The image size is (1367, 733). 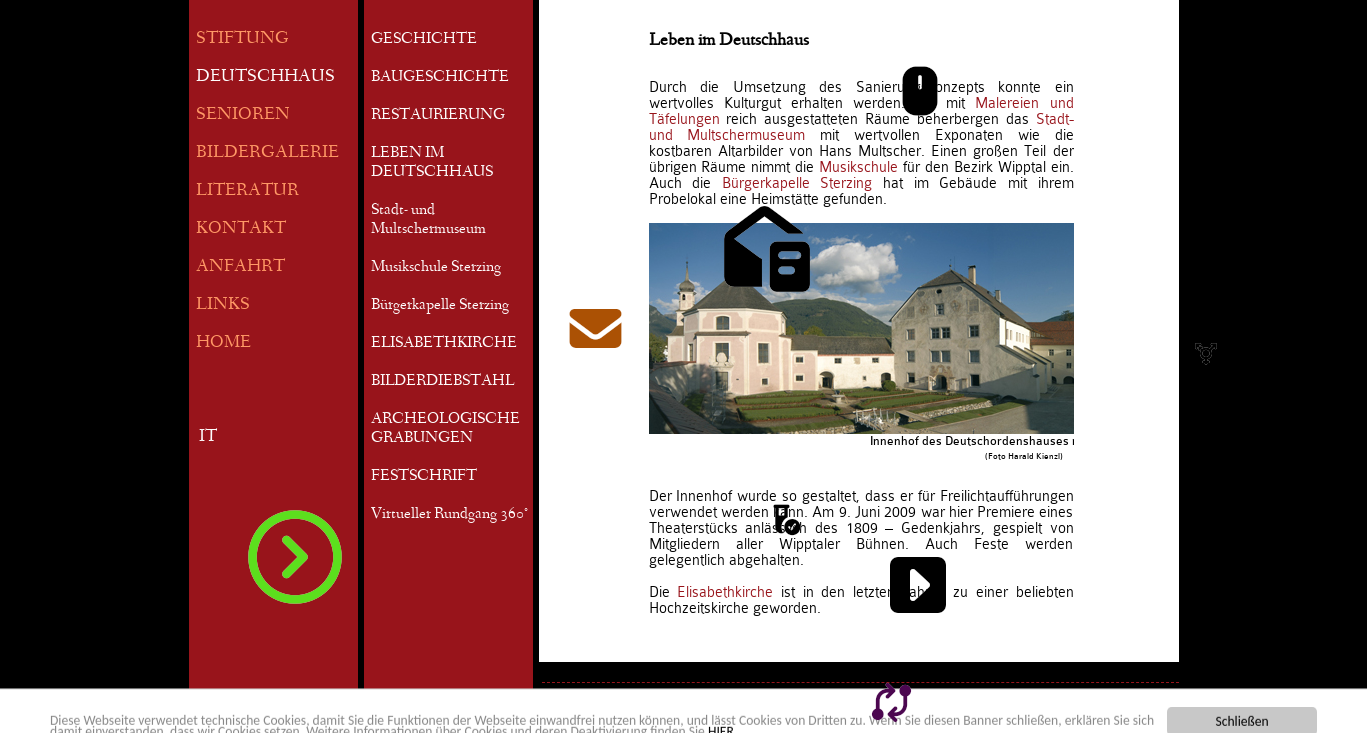 I want to click on open your inbox, so click(x=595, y=328).